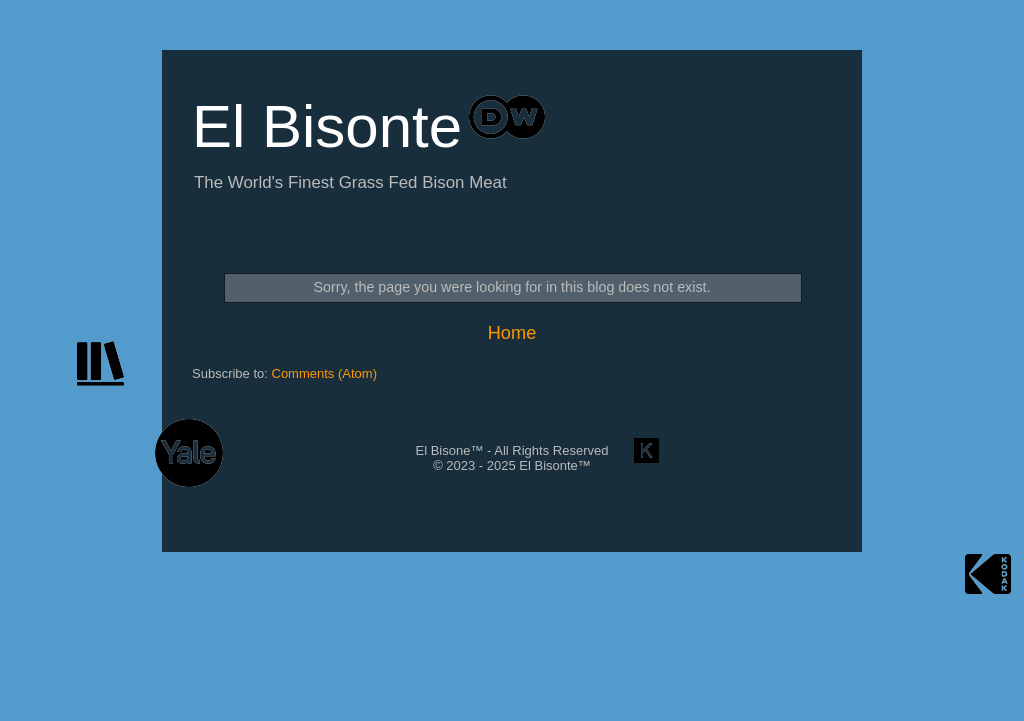  Describe the element at coordinates (646, 450) in the screenshot. I see `Keras deep learning framework logo` at that location.